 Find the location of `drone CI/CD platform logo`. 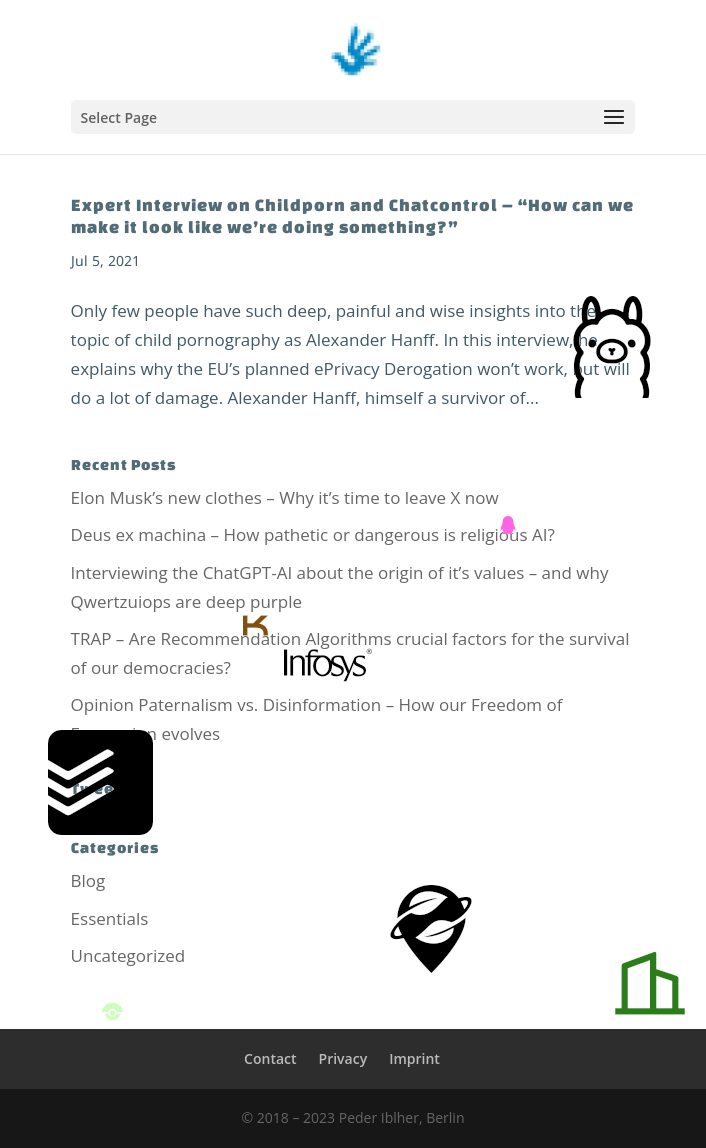

drone CI/CD platform logo is located at coordinates (112, 1011).